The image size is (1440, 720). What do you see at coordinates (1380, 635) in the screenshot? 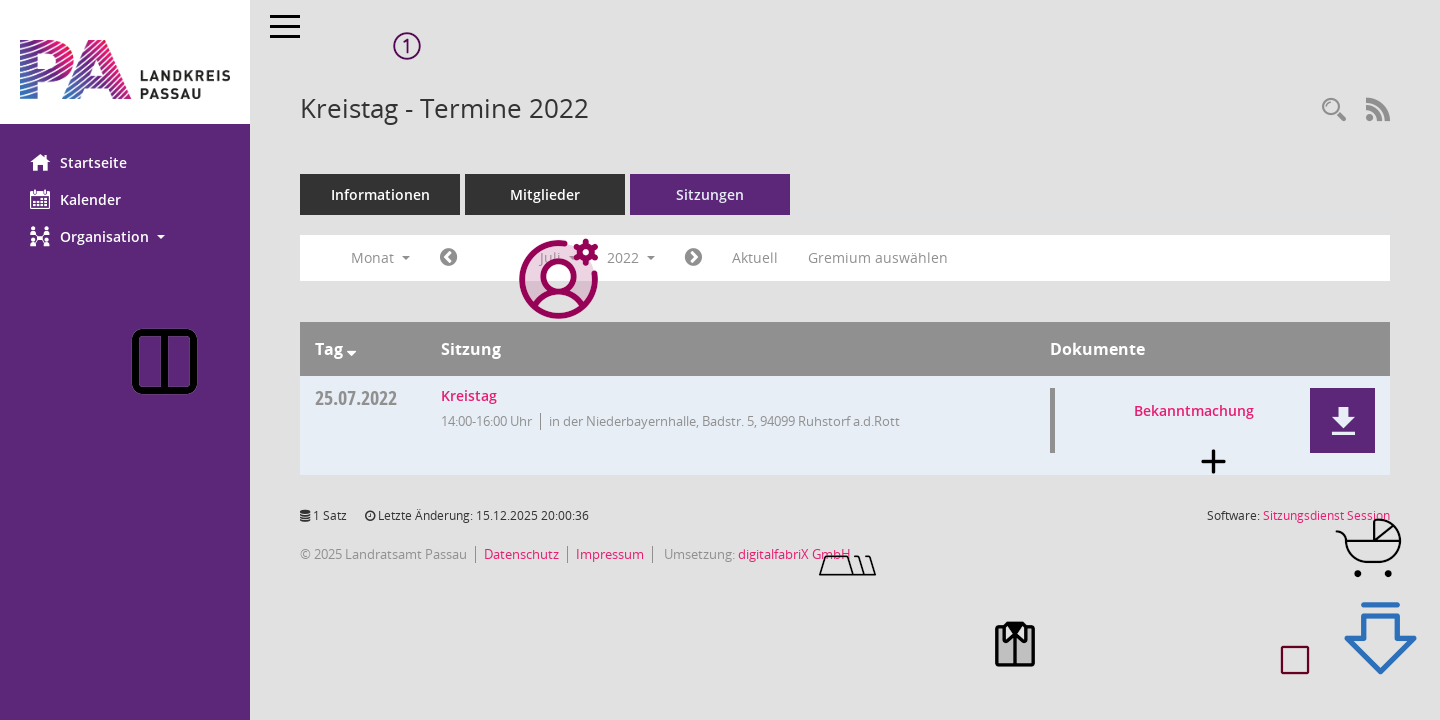
I see `download file or content` at bounding box center [1380, 635].